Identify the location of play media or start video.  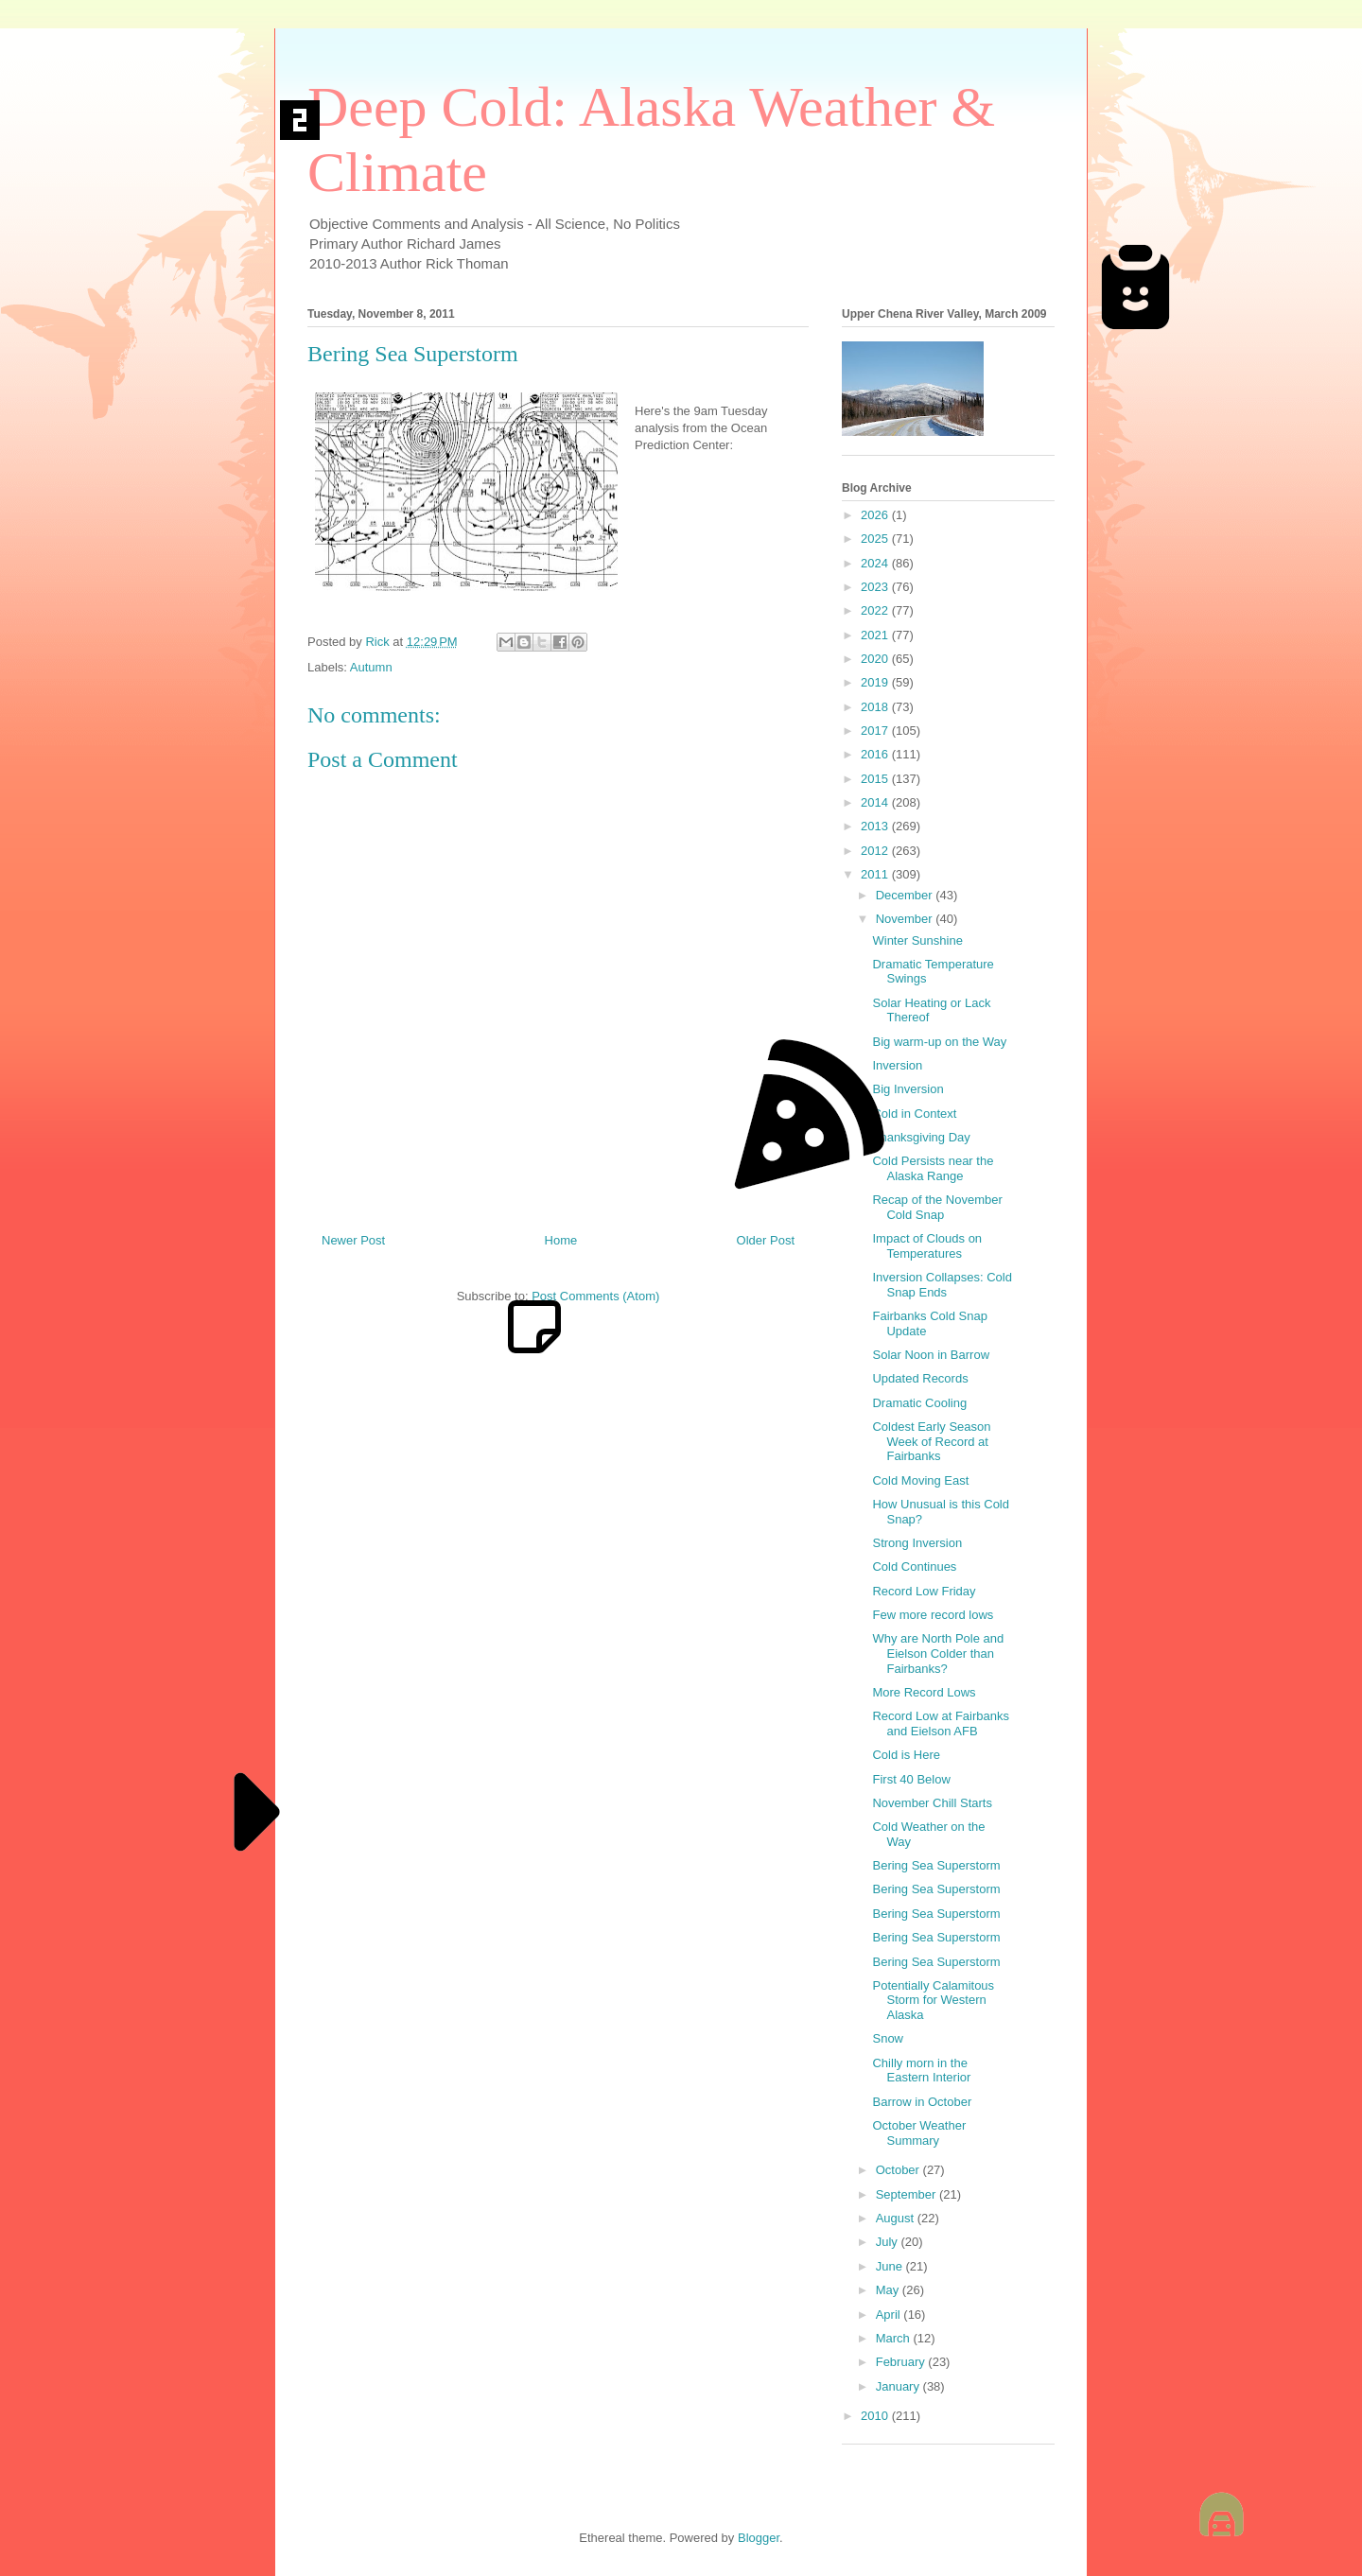
(253, 1812).